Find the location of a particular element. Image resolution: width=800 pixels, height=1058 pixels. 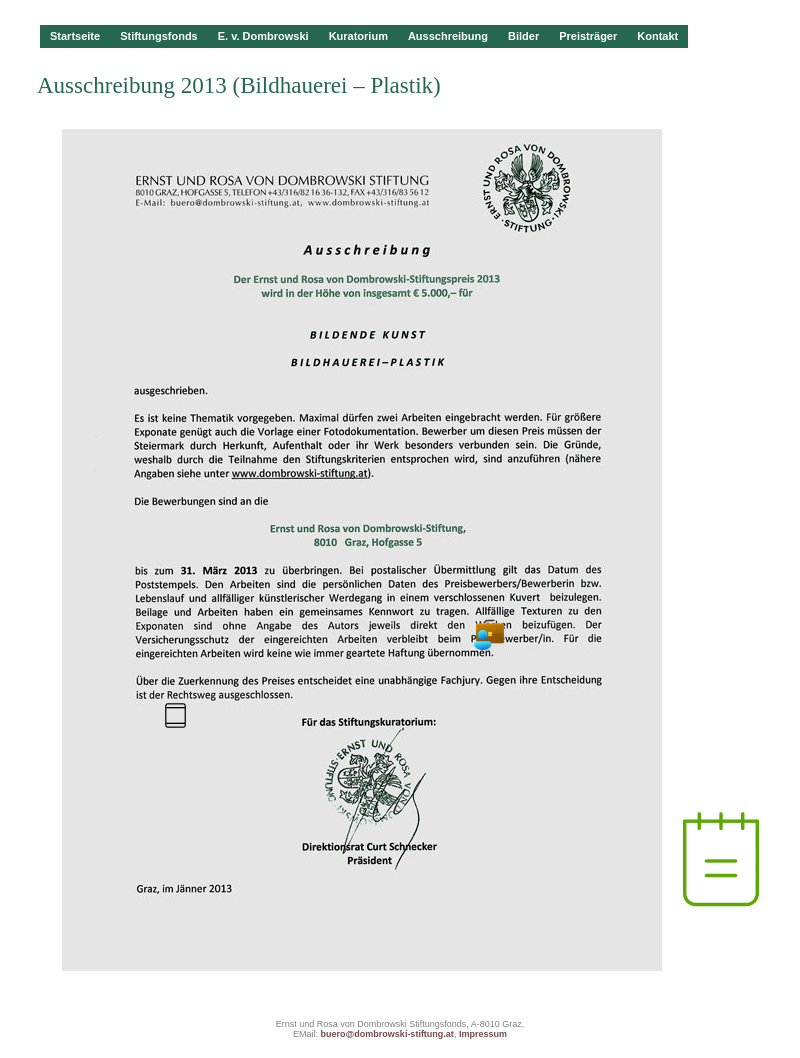

access your work profile or business account is located at coordinates (490, 634).